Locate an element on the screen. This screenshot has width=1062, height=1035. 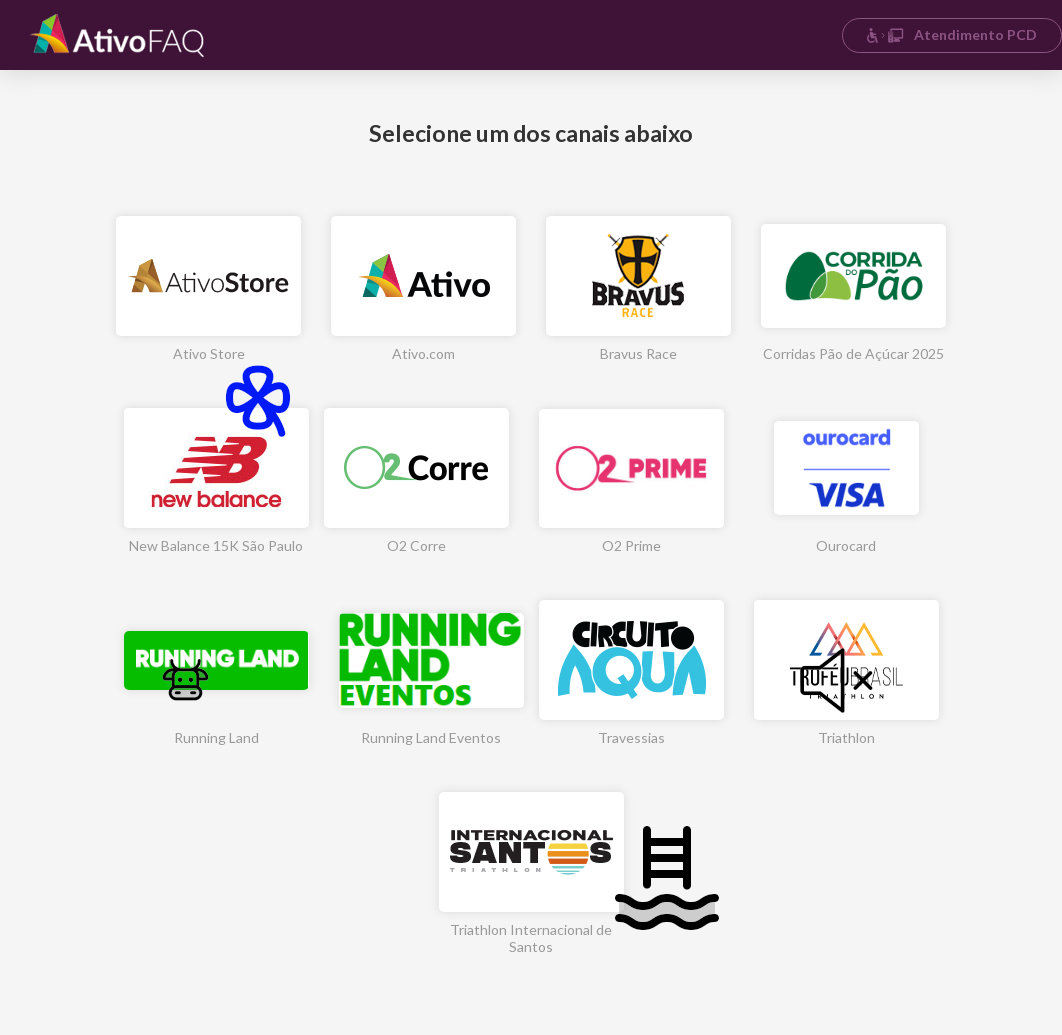
view swimming pool amenities is located at coordinates (667, 878).